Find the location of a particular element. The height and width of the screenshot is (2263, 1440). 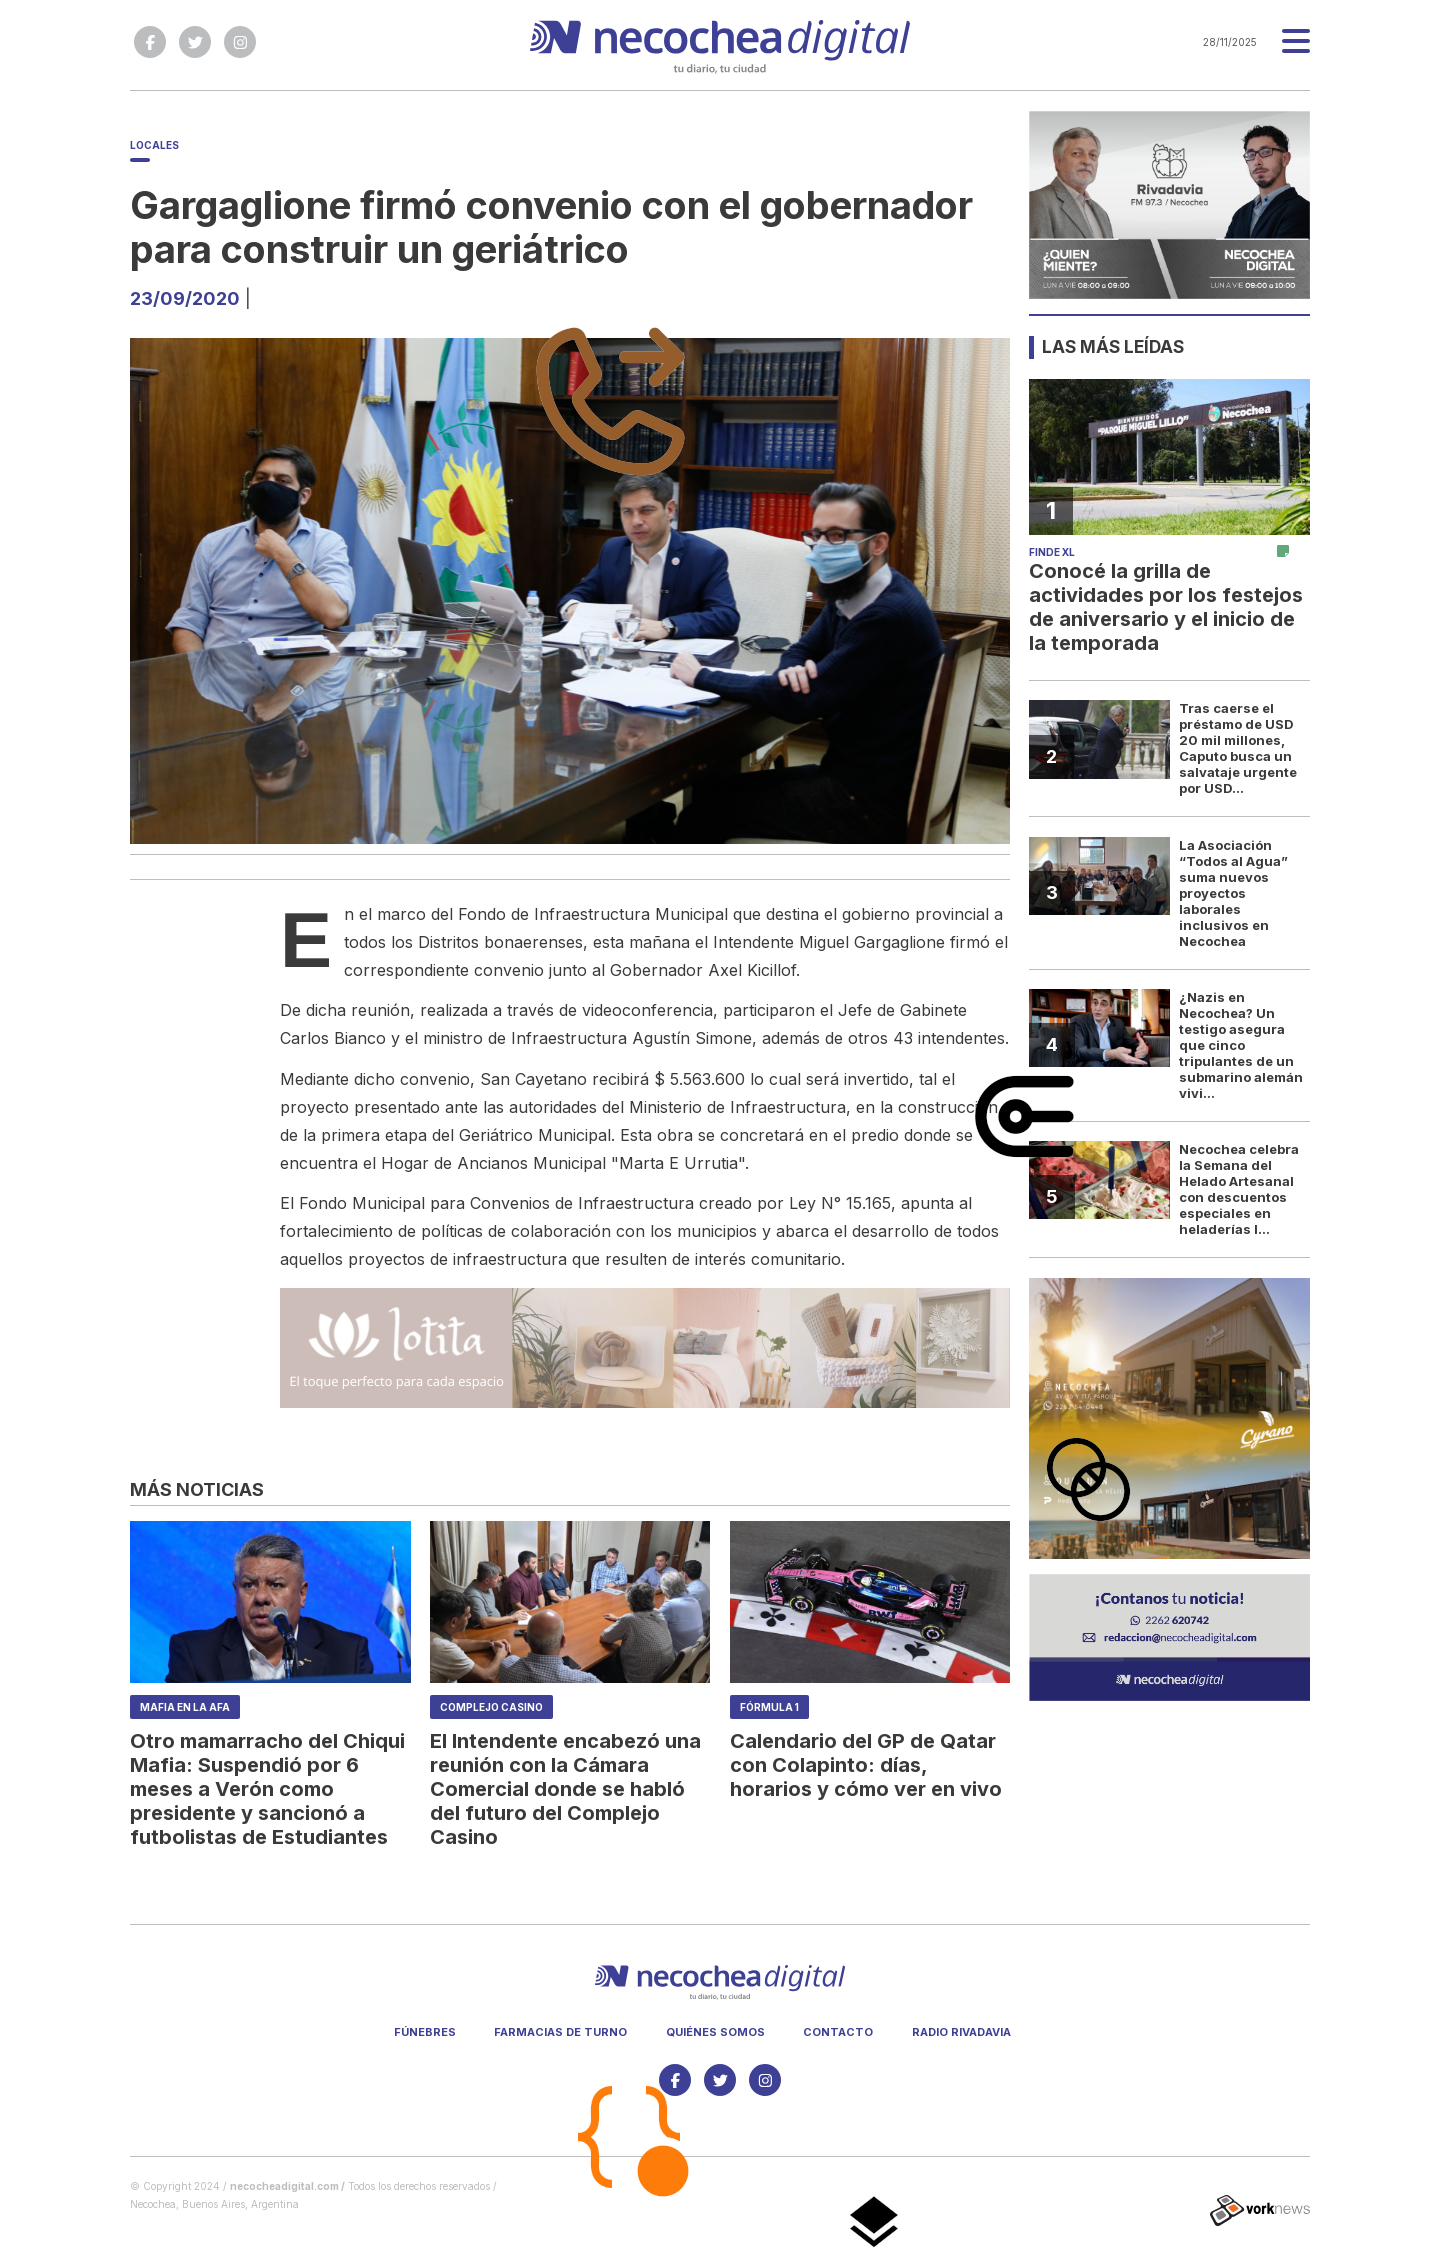

create a new note is located at coordinates (1283, 551).